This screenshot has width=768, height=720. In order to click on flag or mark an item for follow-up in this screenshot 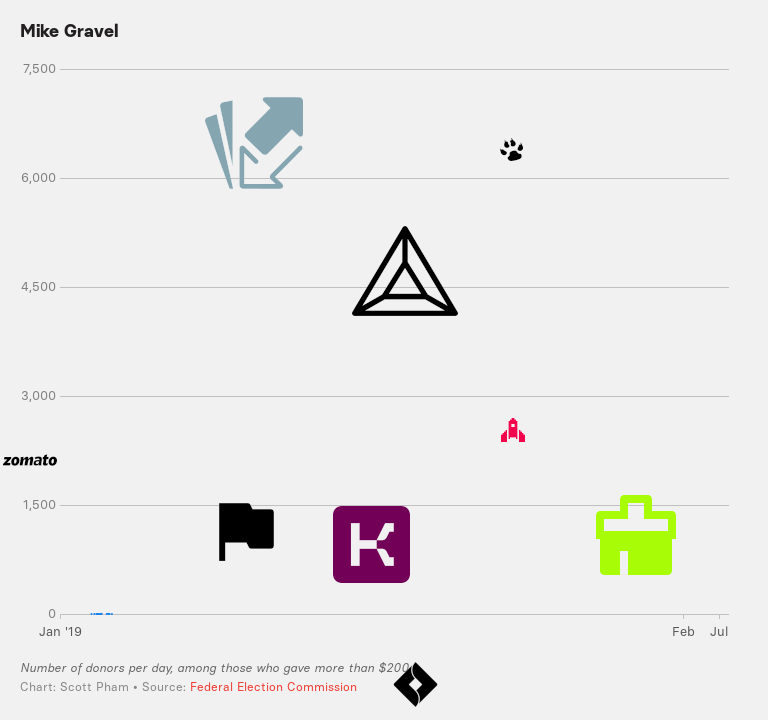, I will do `click(246, 530)`.